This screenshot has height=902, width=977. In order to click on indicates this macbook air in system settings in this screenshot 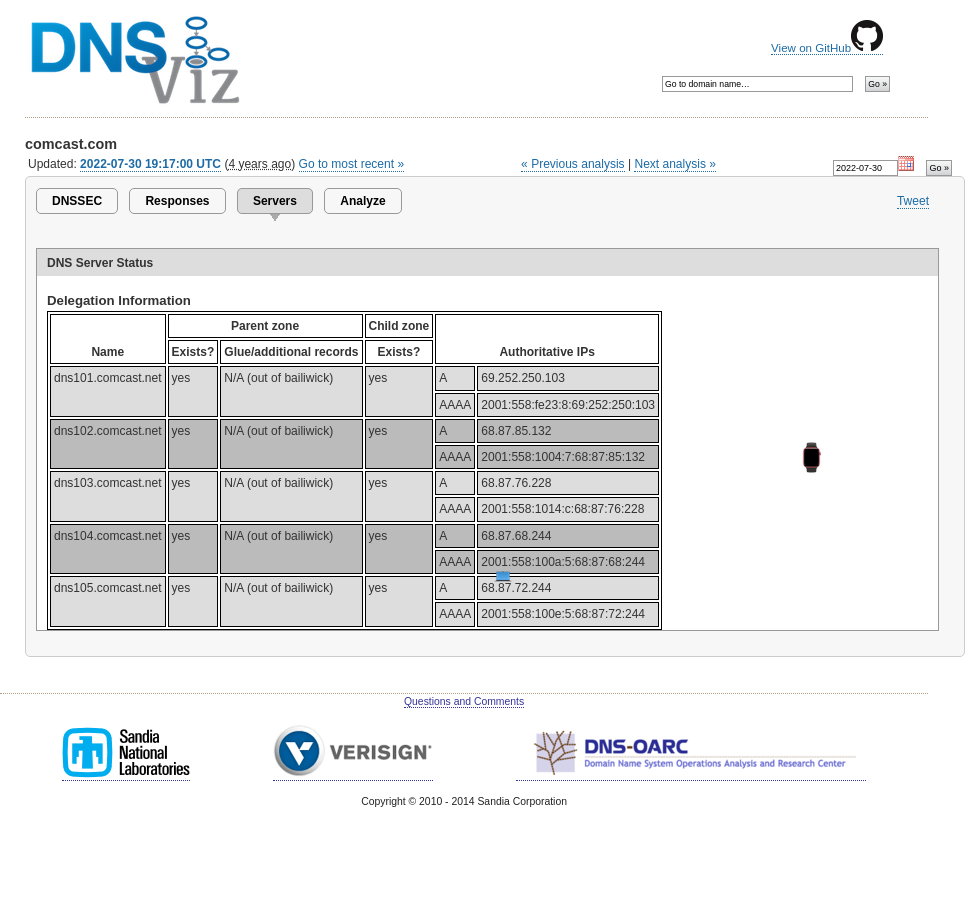, I will do `click(503, 575)`.